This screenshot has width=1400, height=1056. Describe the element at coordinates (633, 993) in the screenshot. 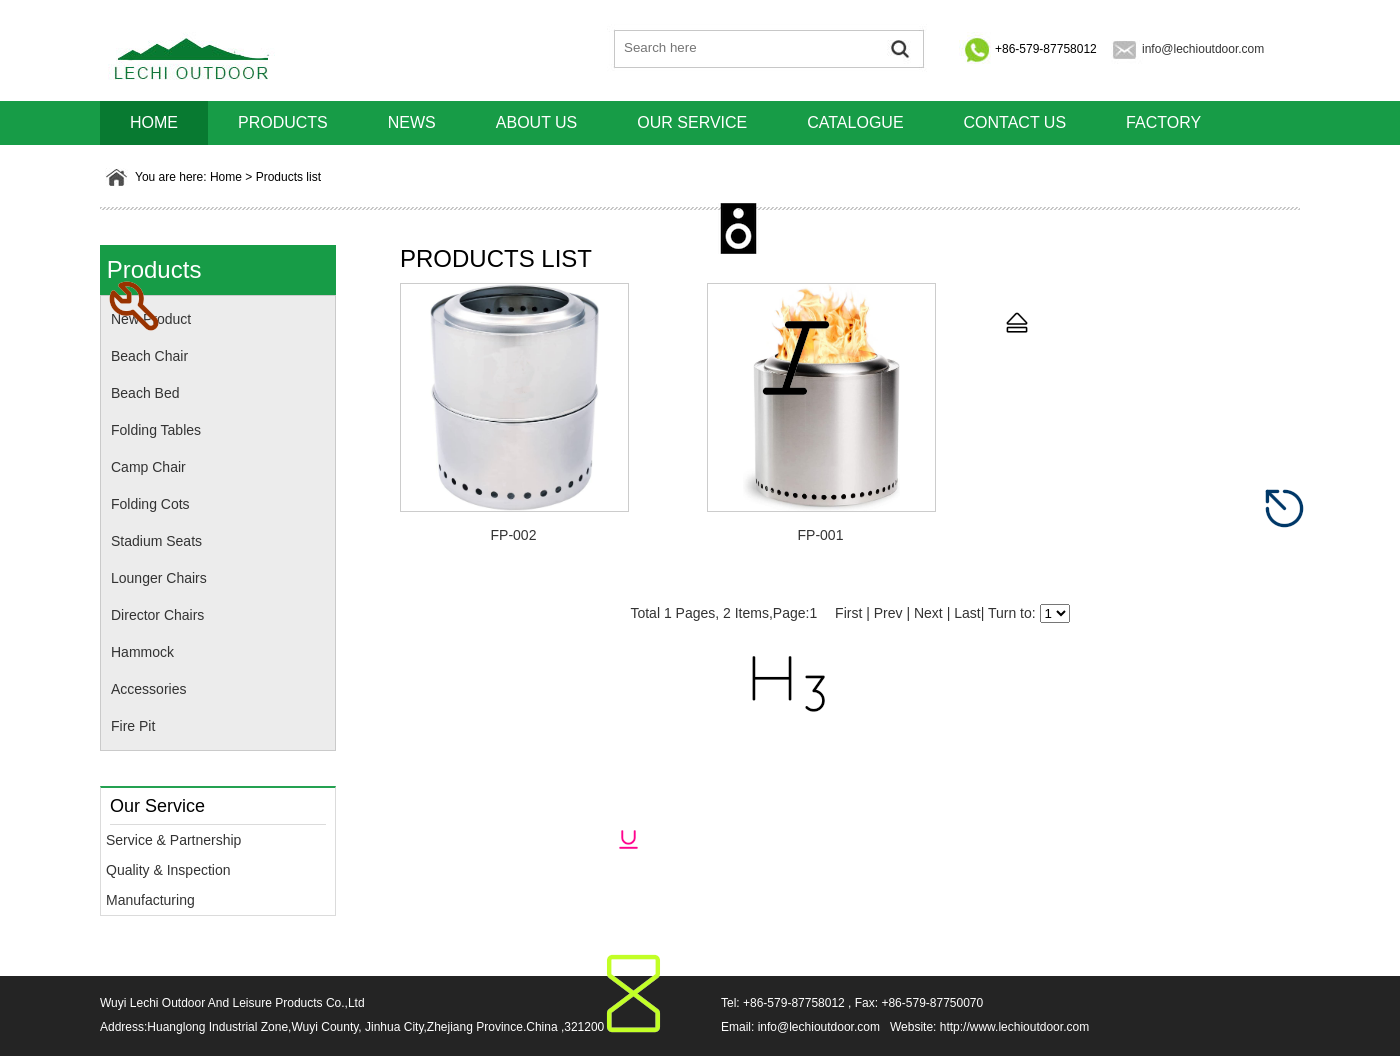

I see `indicates loading or processing in progress` at that location.